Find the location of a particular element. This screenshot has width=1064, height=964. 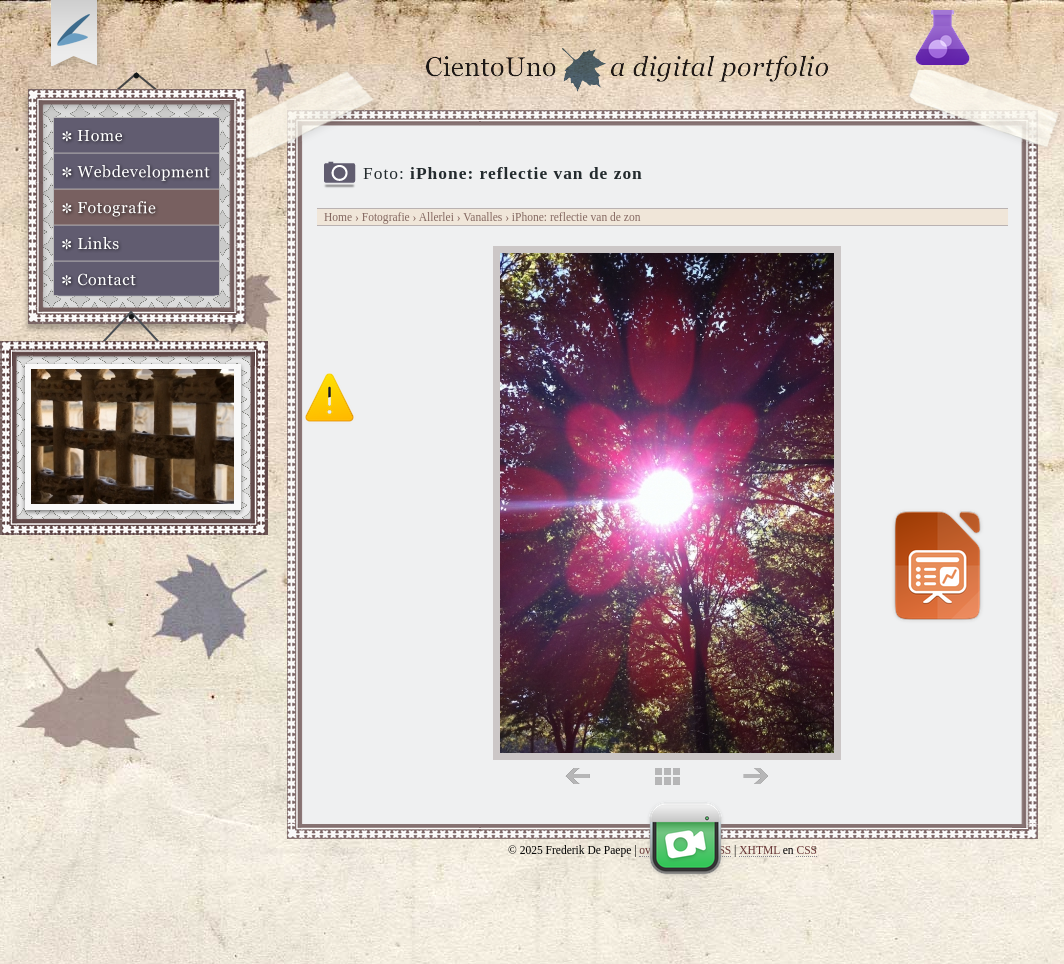

indicates a warning or alert status is located at coordinates (329, 397).